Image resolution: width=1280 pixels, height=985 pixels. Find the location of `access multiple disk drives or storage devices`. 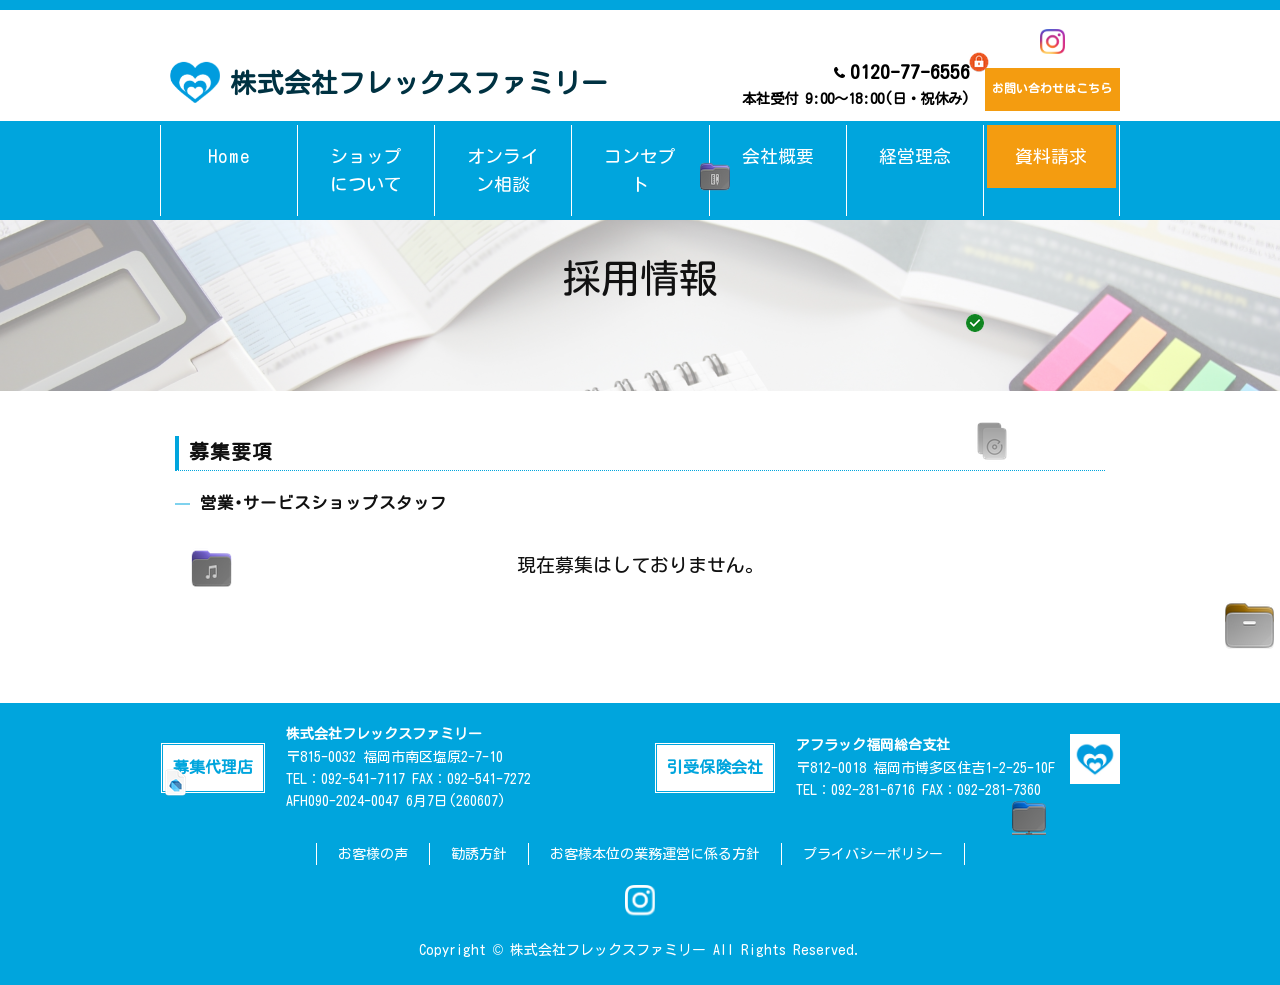

access multiple disk drives or storage devices is located at coordinates (992, 441).